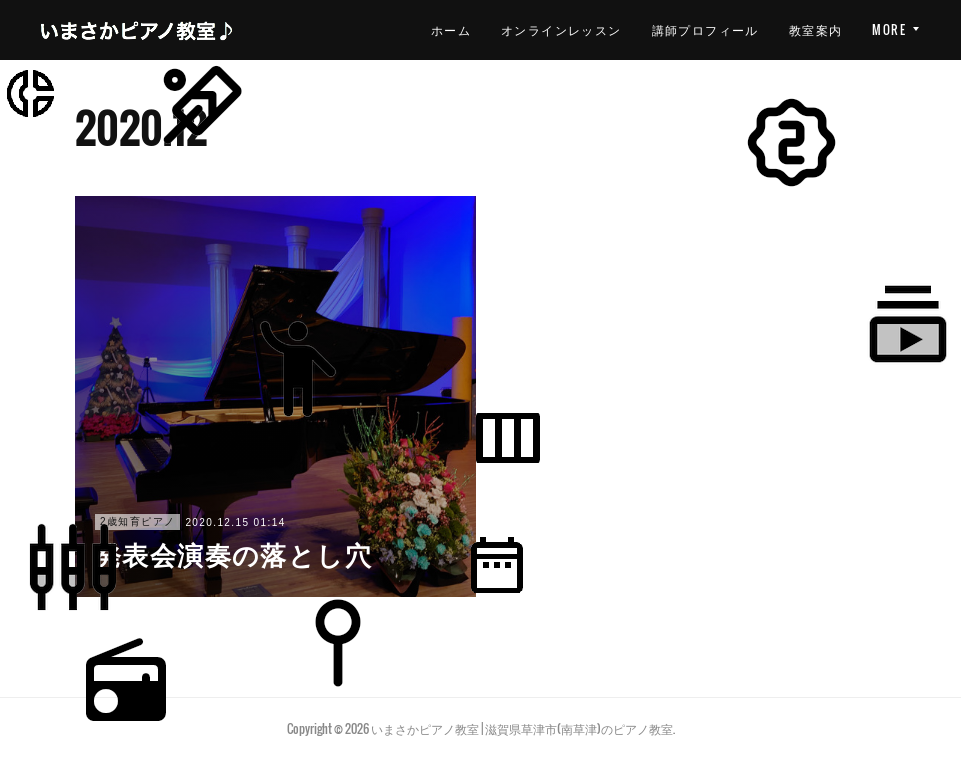  I want to click on switch to week view in calendar, so click(508, 438).